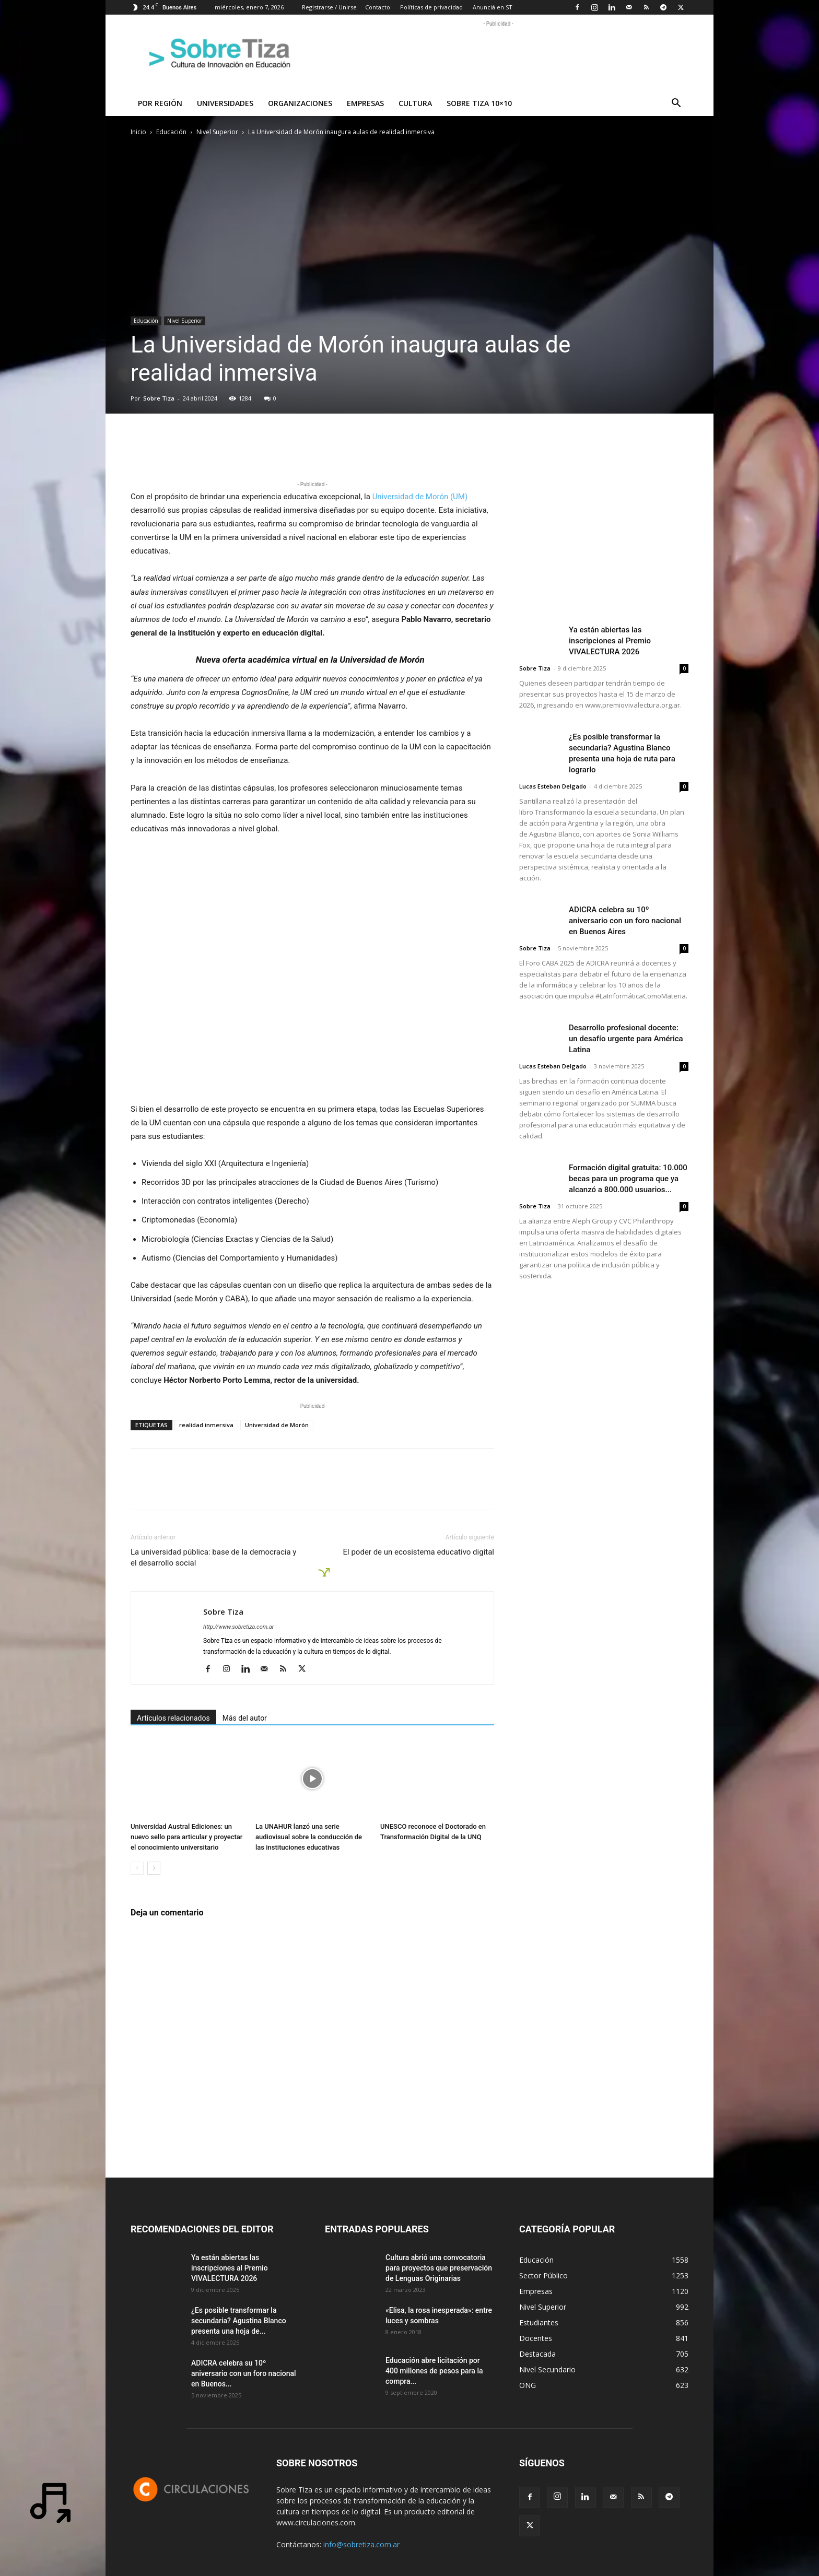 The height and width of the screenshot is (2576, 819). What do you see at coordinates (324, 1572) in the screenshot?
I see `redirect or reroute content` at bounding box center [324, 1572].